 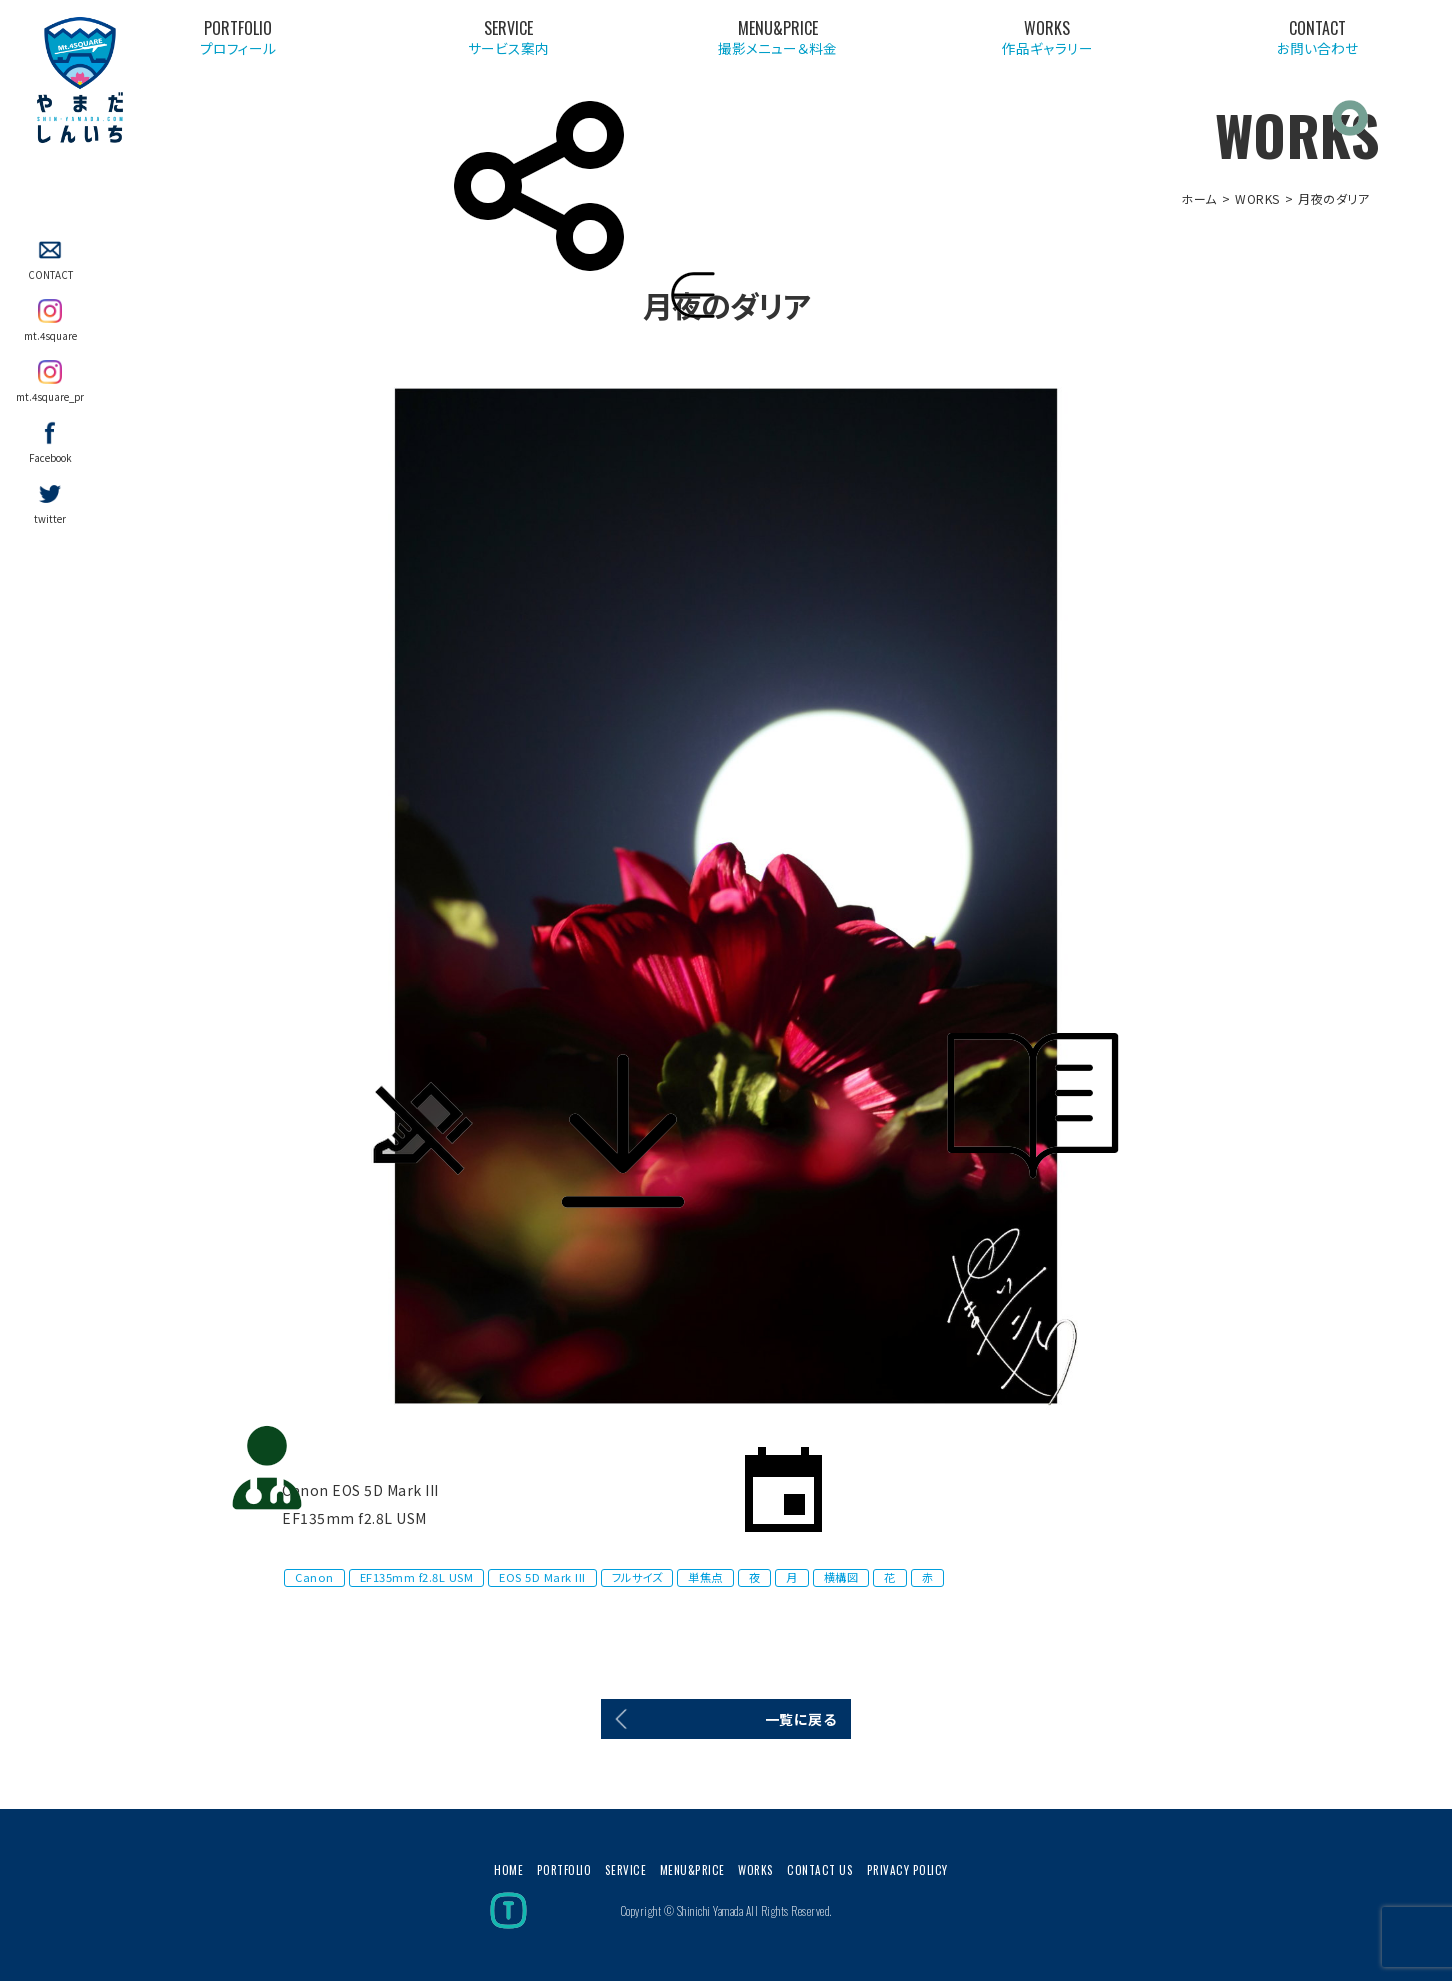 I want to click on unselected radio button option, so click(x=1350, y=118).